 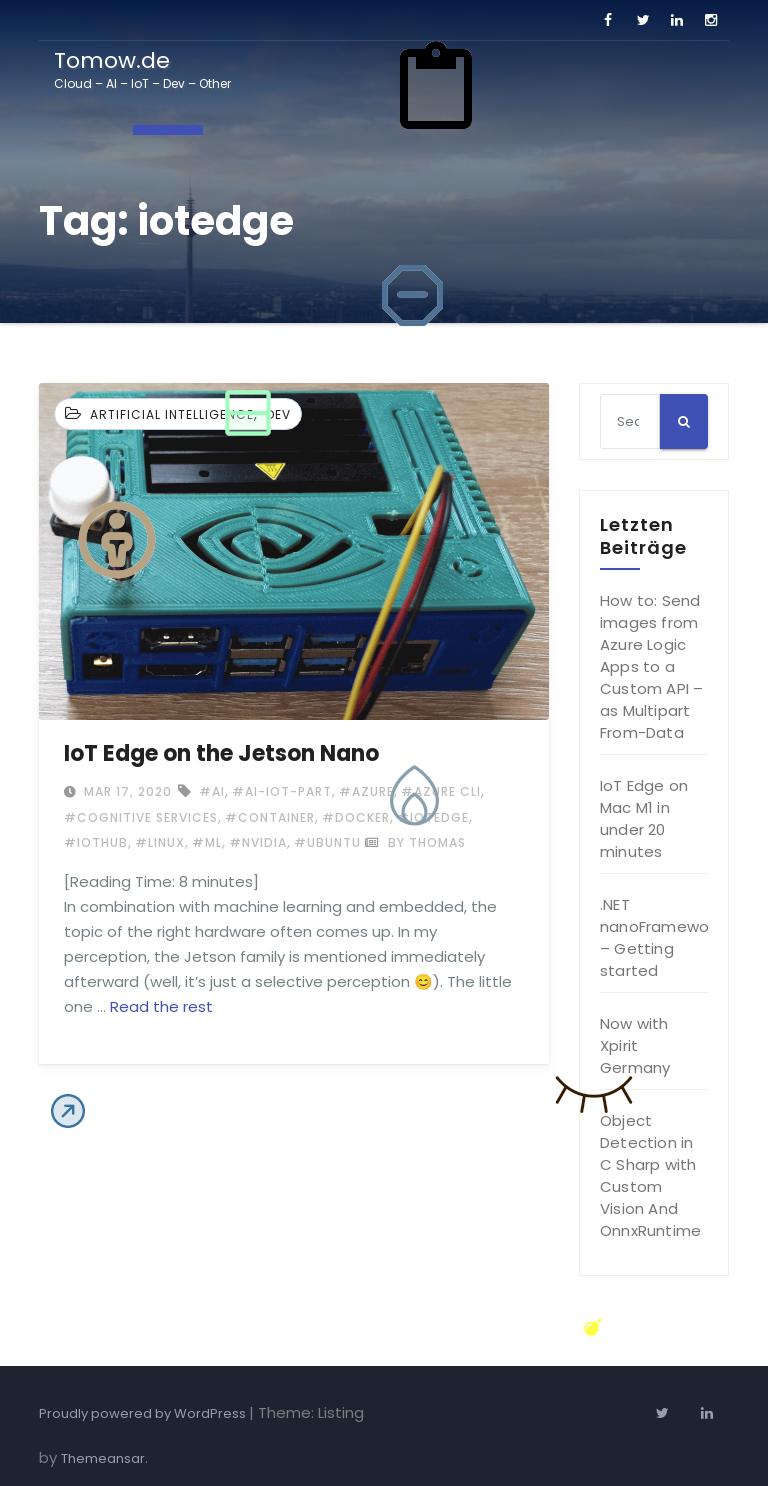 What do you see at coordinates (248, 413) in the screenshot?
I see `toggle bottom panel visibility` at bounding box center [248, 413].